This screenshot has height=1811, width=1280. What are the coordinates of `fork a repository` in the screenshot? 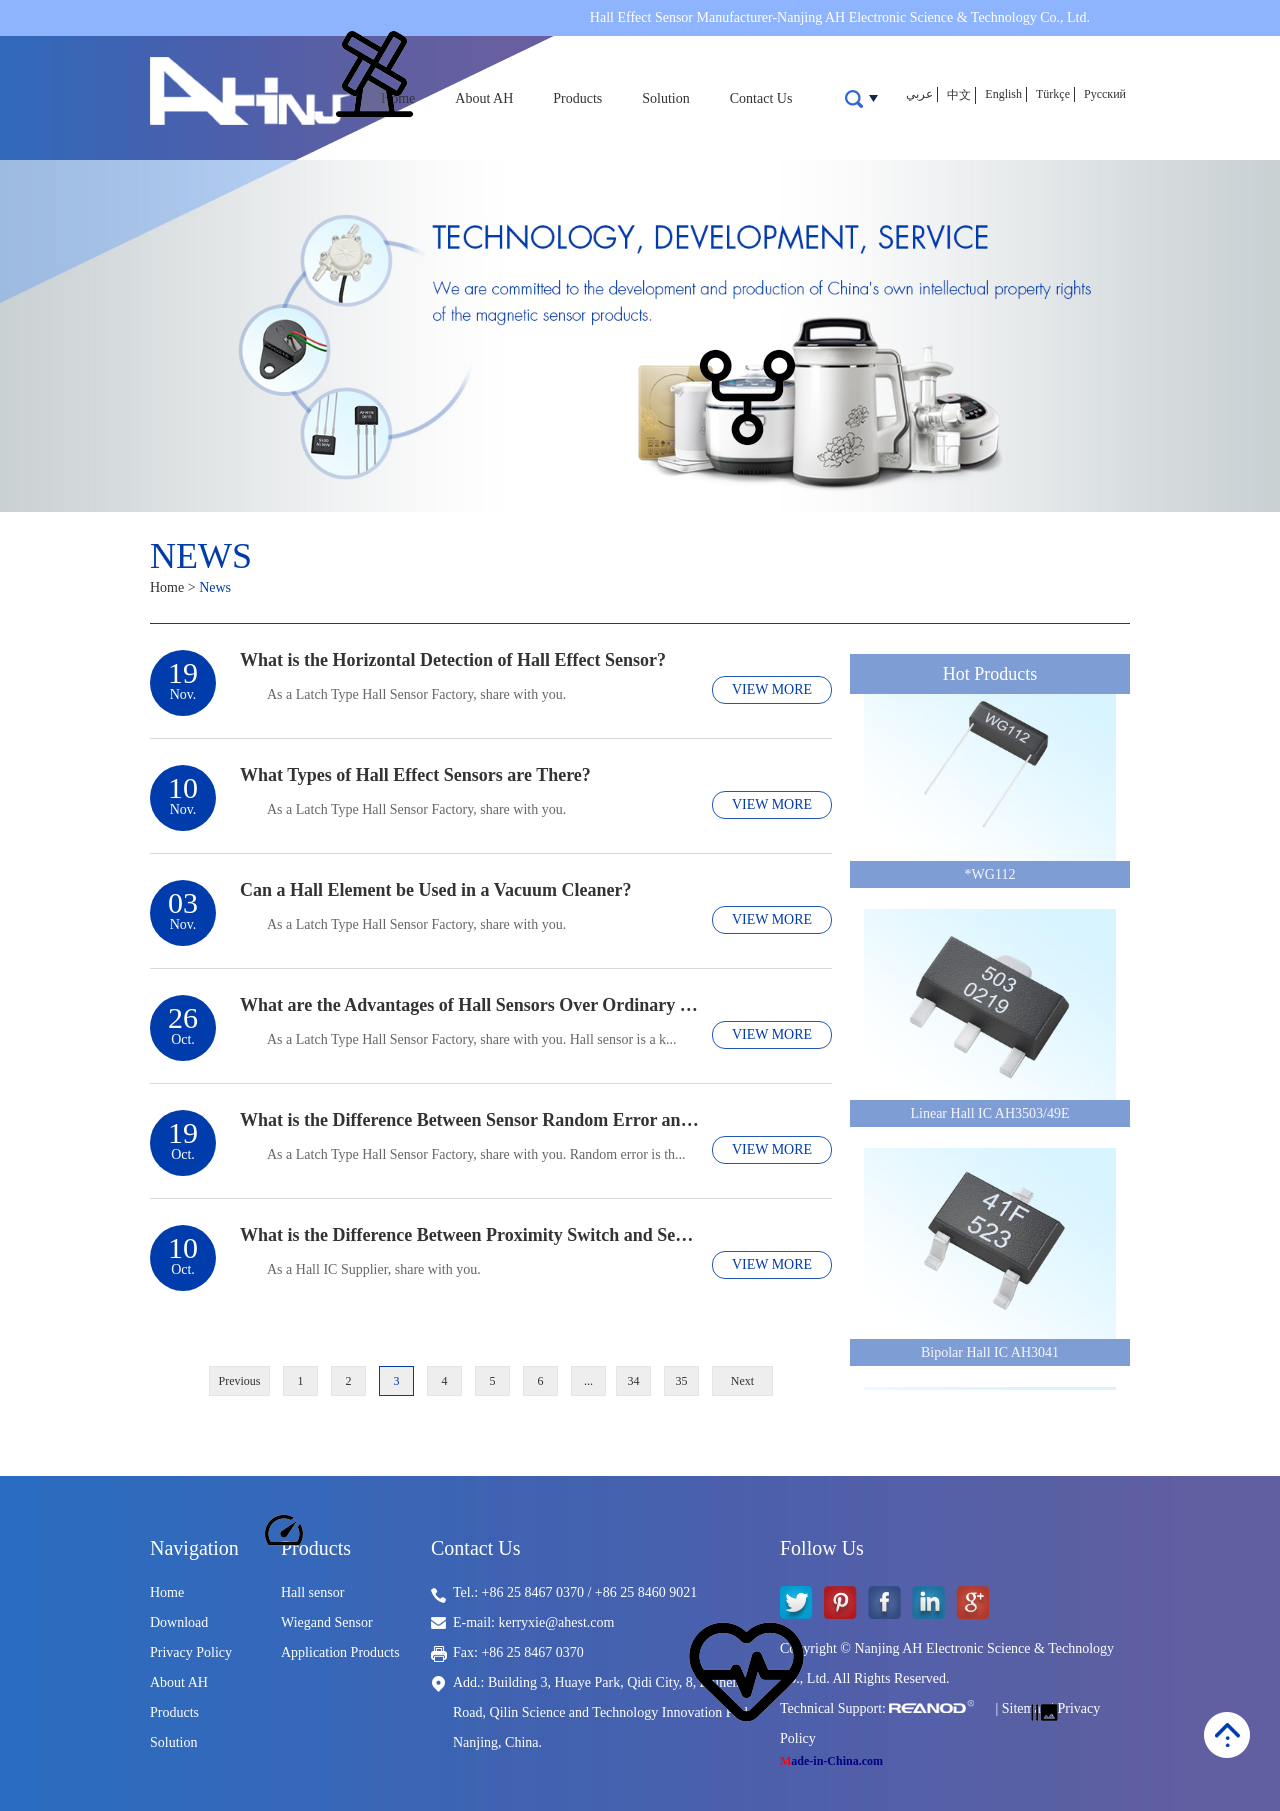 It's located at (747, 397).